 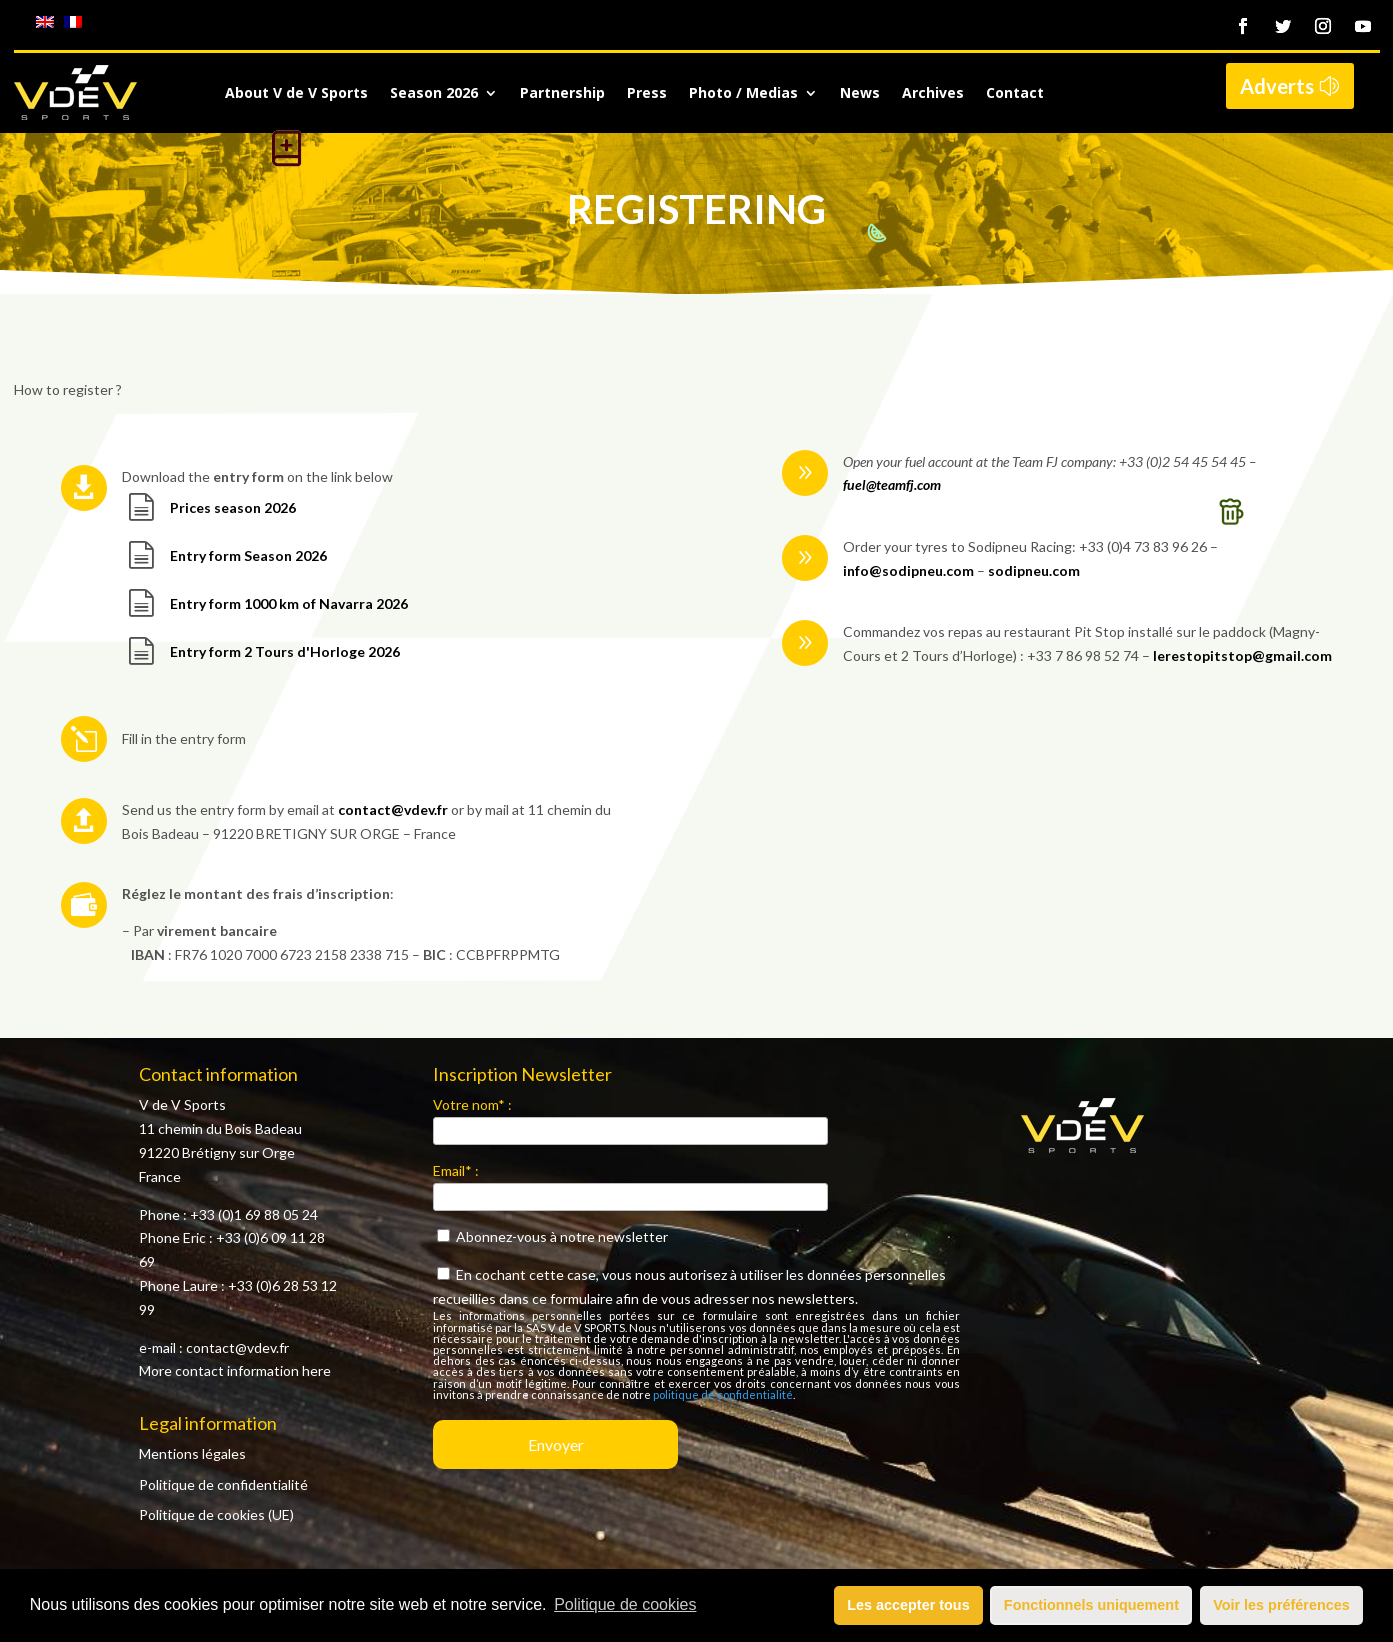 I want to click on browse nearby bars or breweries, so click(x=1231, y=511).